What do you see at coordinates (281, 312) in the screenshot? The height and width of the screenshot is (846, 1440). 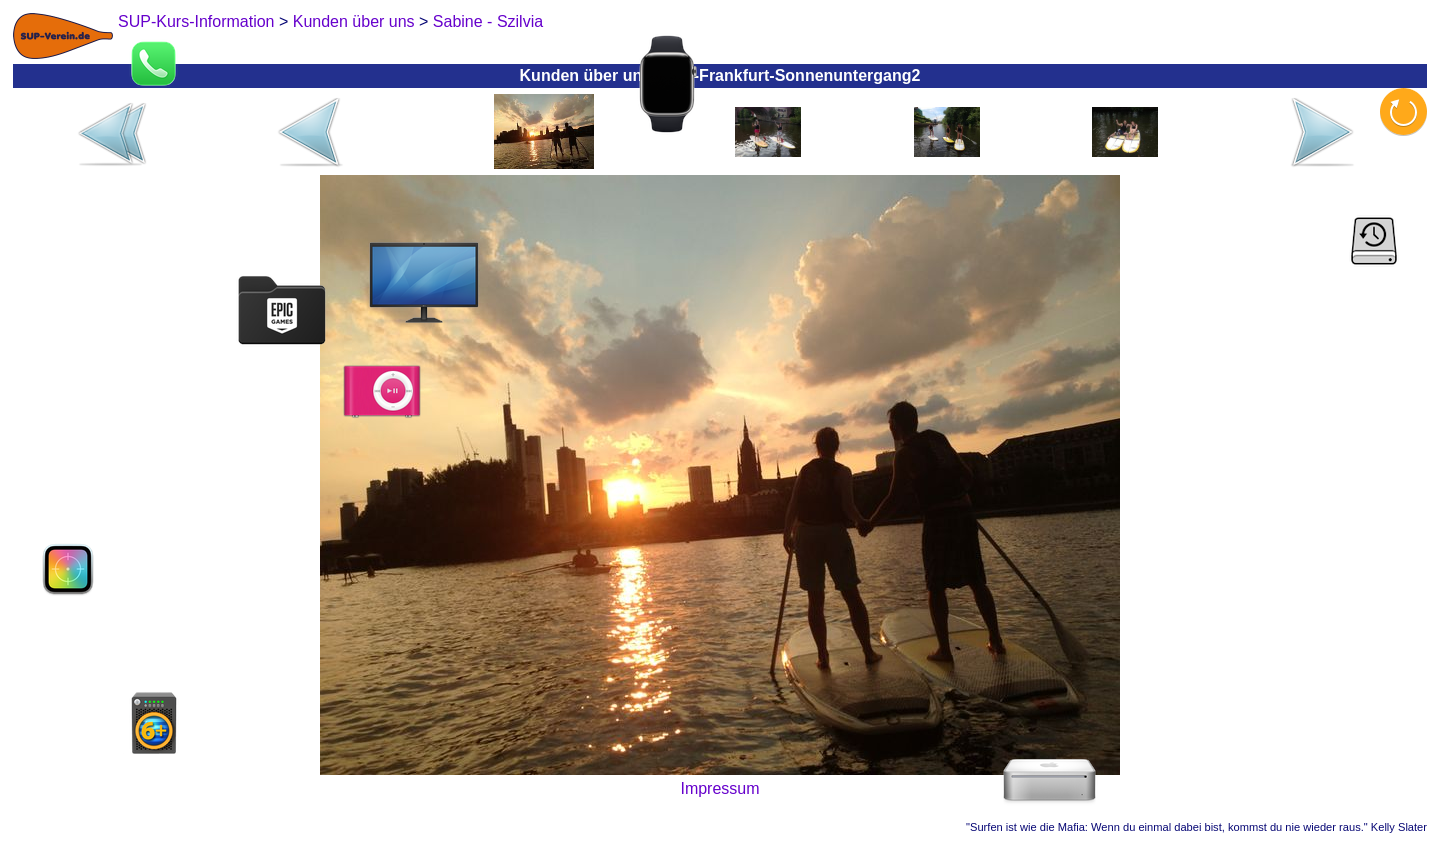 I see `open epic games store folder` at bounding box center [281, 312].